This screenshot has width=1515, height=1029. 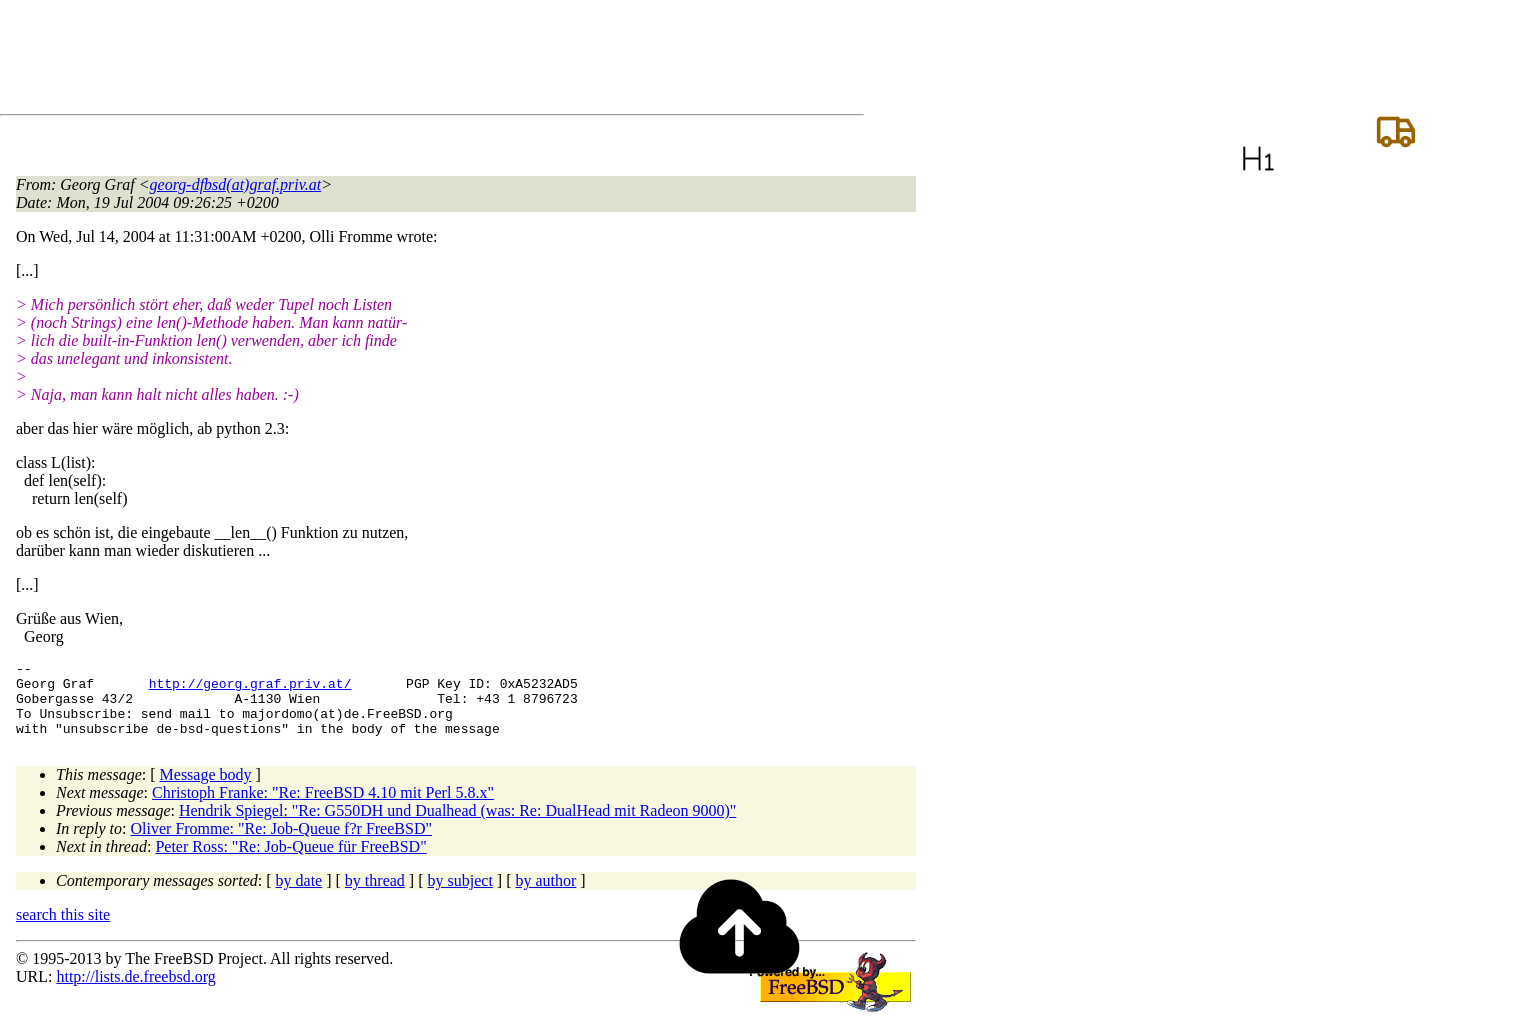 What do you see at coordinates (739, 926) in the screenshot?
I see `upload file to cloud storage` at bounding box center [739, 926].